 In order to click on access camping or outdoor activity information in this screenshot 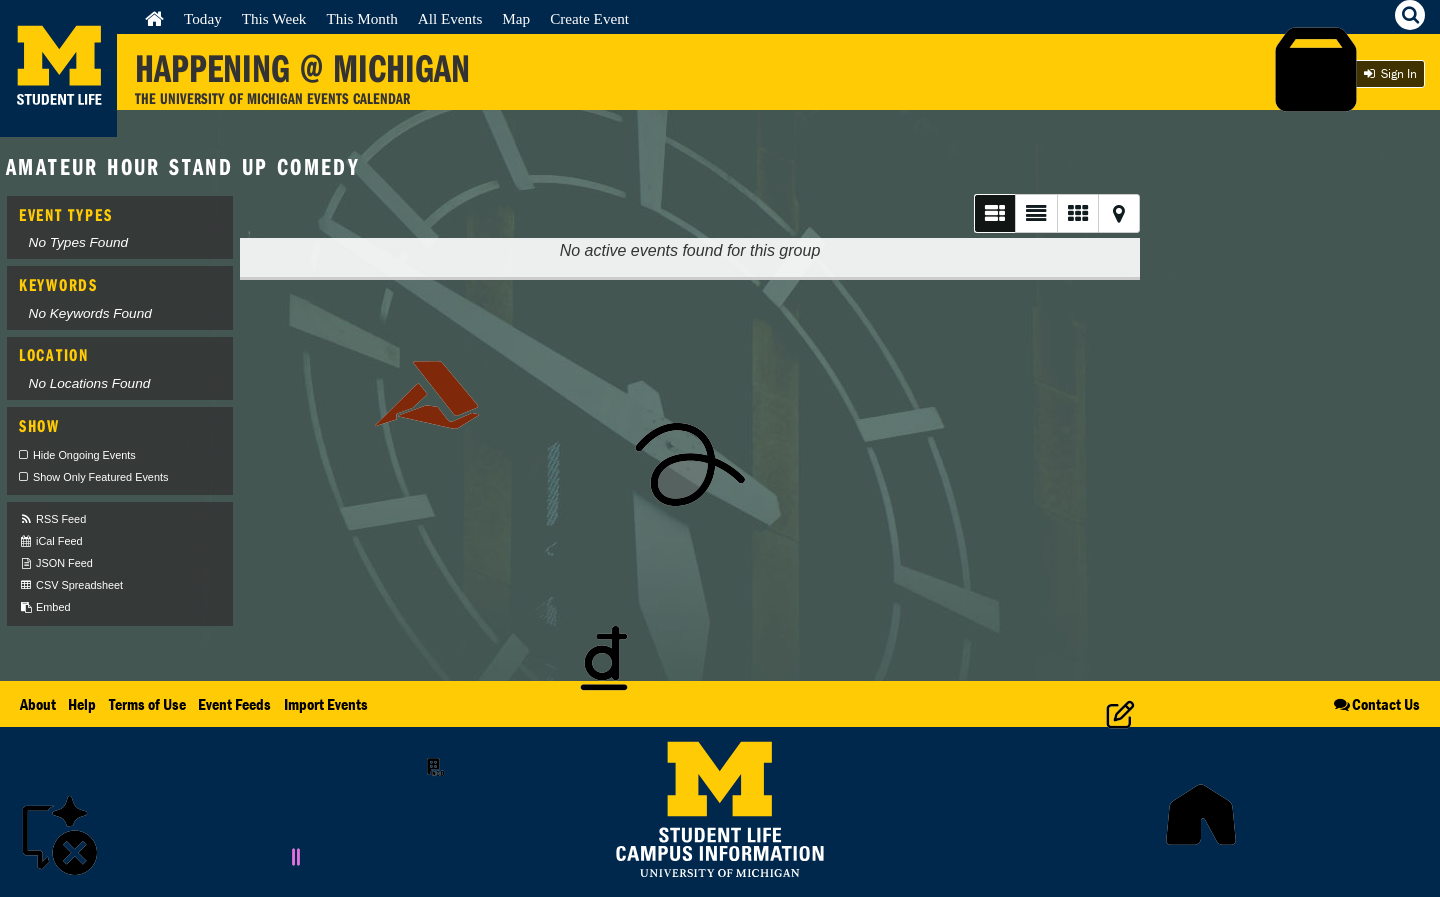, I will do `click(1201, 814)`.